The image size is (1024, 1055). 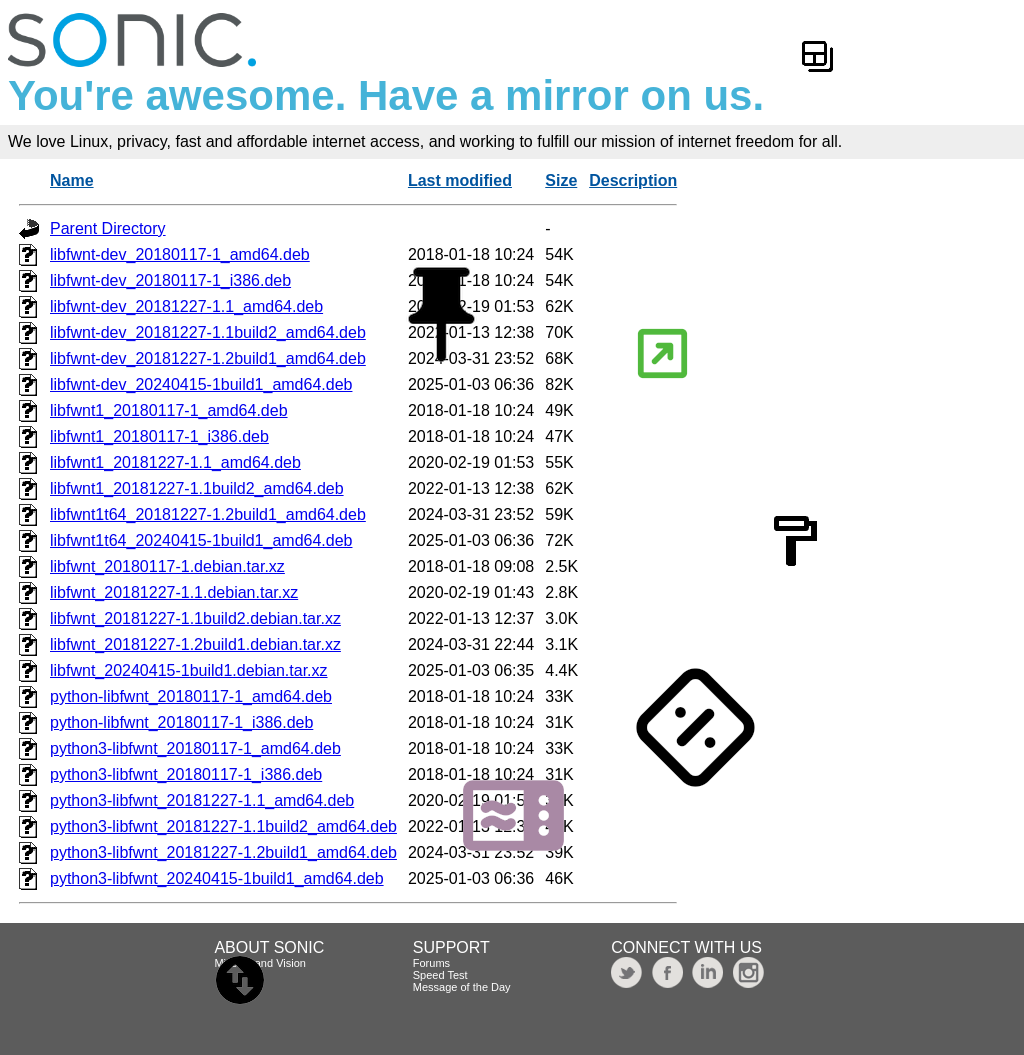 What do you see at coordinates (240, 980) in the screenshot?
I see `swap or reorder items vertically` at bounding box center [240, 980].